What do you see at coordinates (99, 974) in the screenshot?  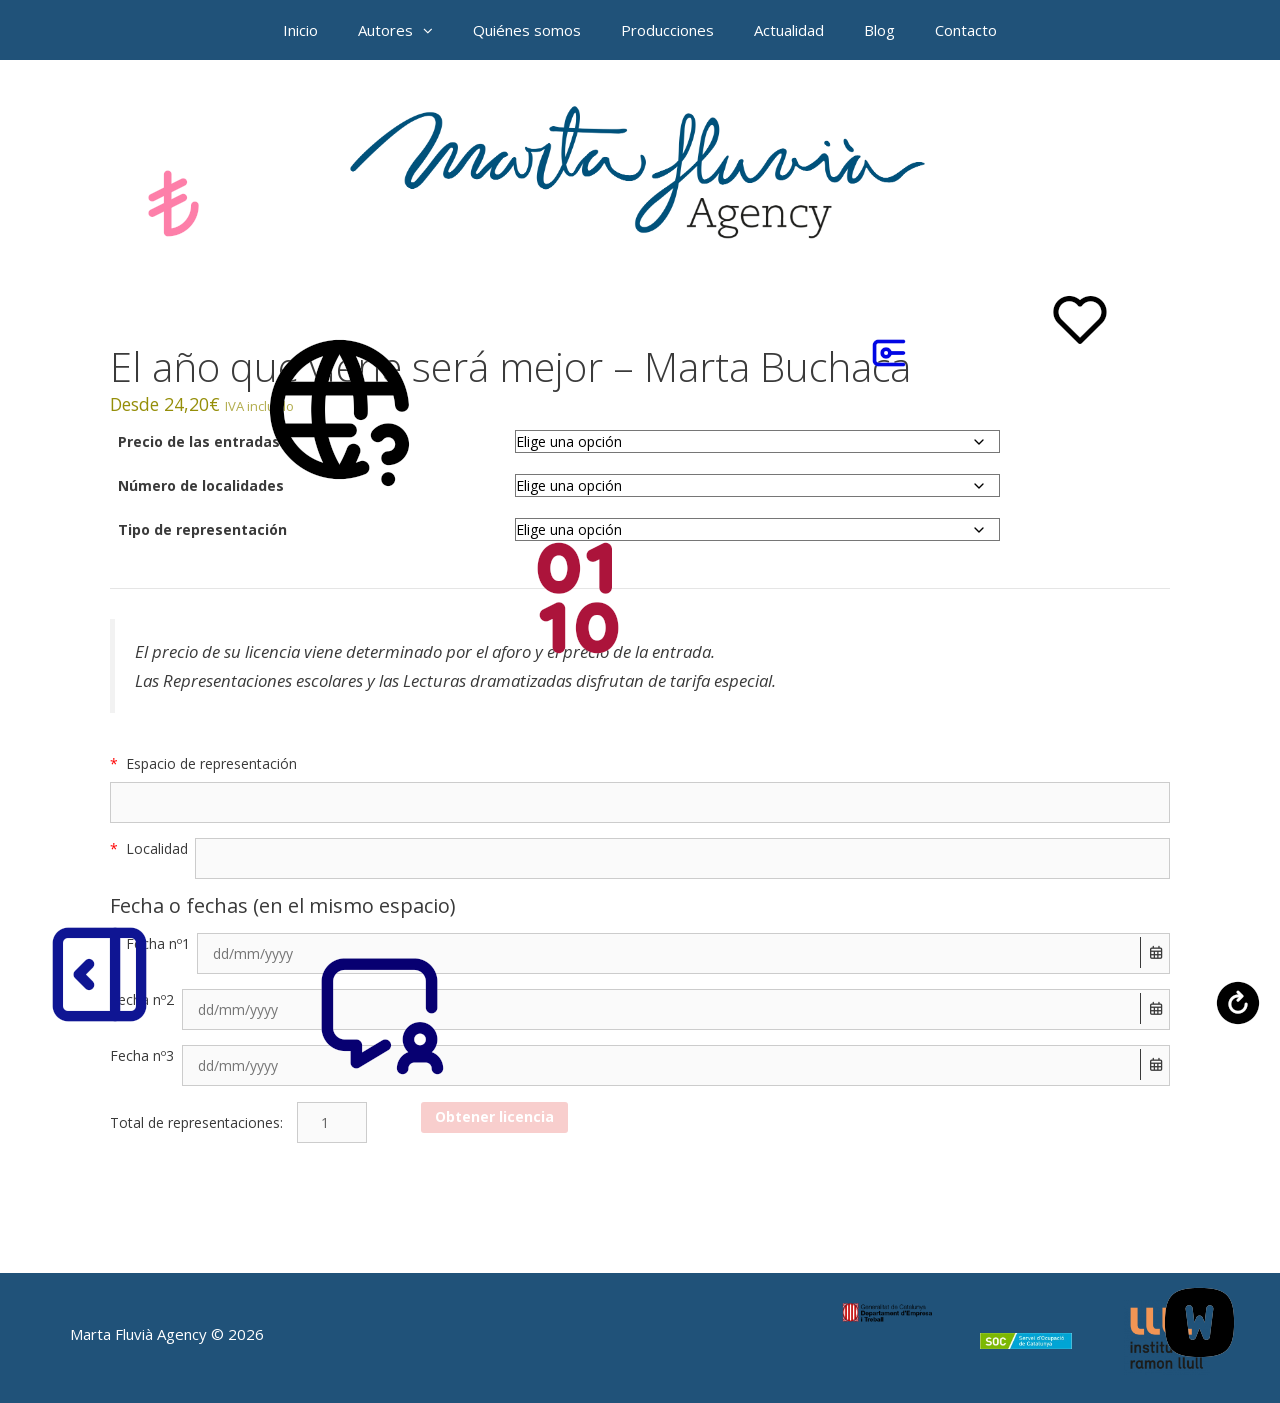 I see `expand the right sidebar panel` at bounding box center [99, 974].